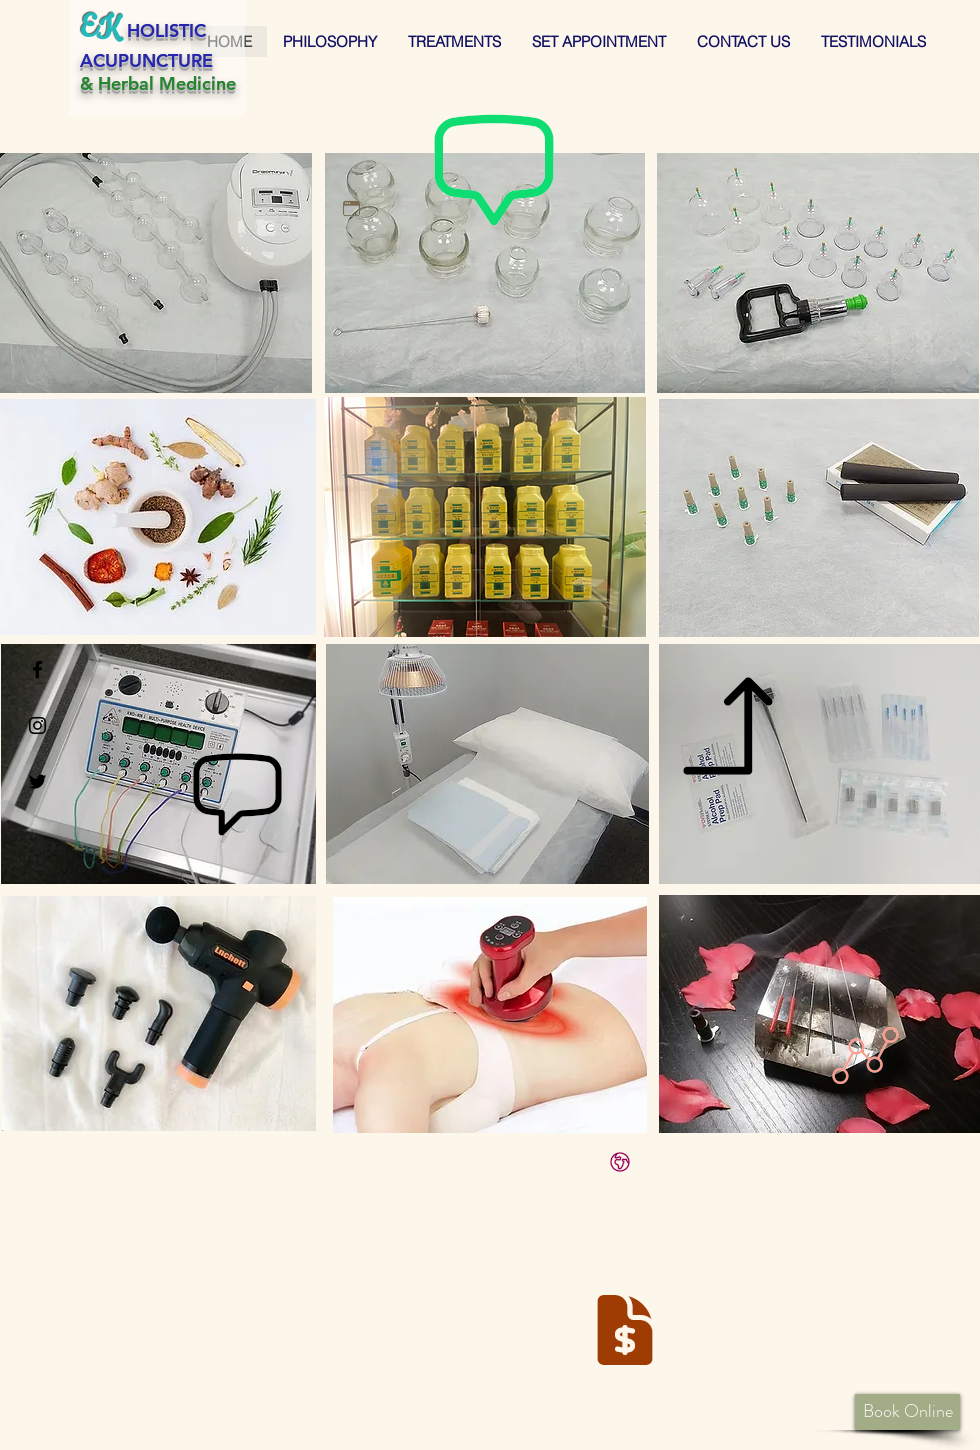 The image size is (980, 1450). Describe the element at coordinates (625, 1330) in the screenshot. I see `view financial document or invoice` at that location.